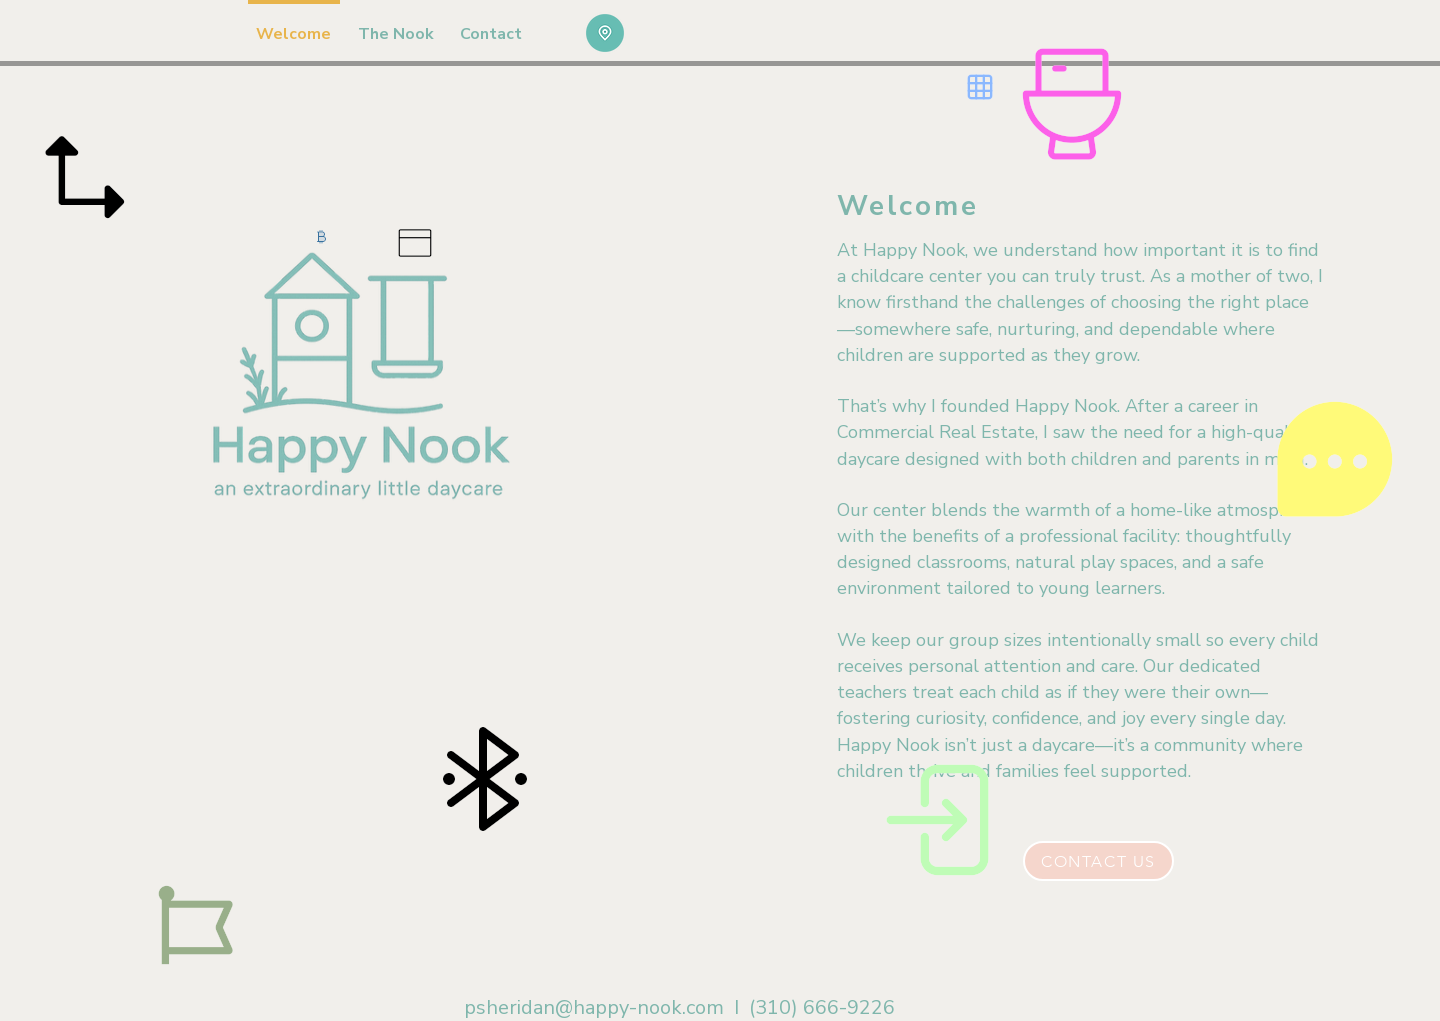  Describe the element at coordinates (946, 820) in the screenshot. I see `log in to your account` at that location.